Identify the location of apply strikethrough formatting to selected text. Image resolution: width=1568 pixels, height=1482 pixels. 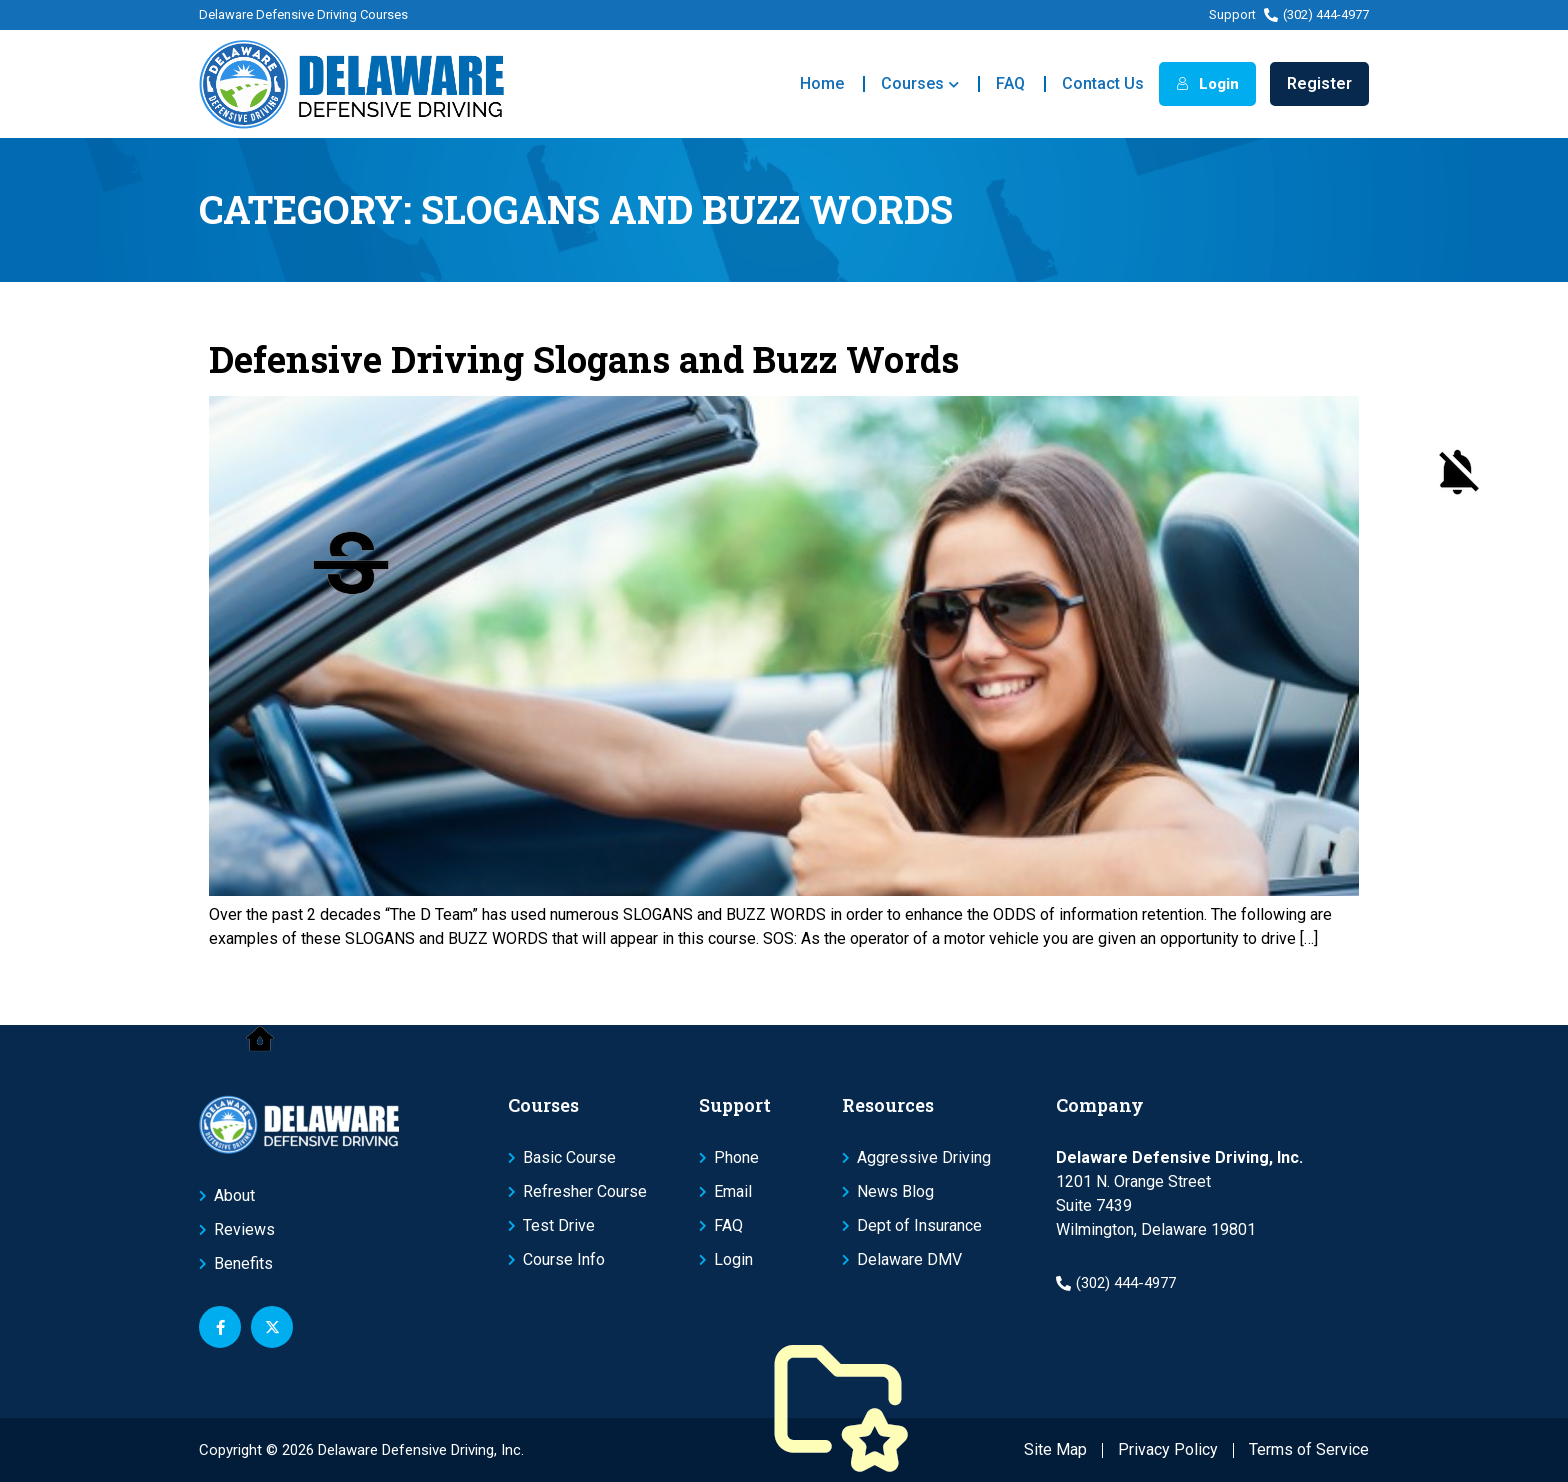
(351, 569).